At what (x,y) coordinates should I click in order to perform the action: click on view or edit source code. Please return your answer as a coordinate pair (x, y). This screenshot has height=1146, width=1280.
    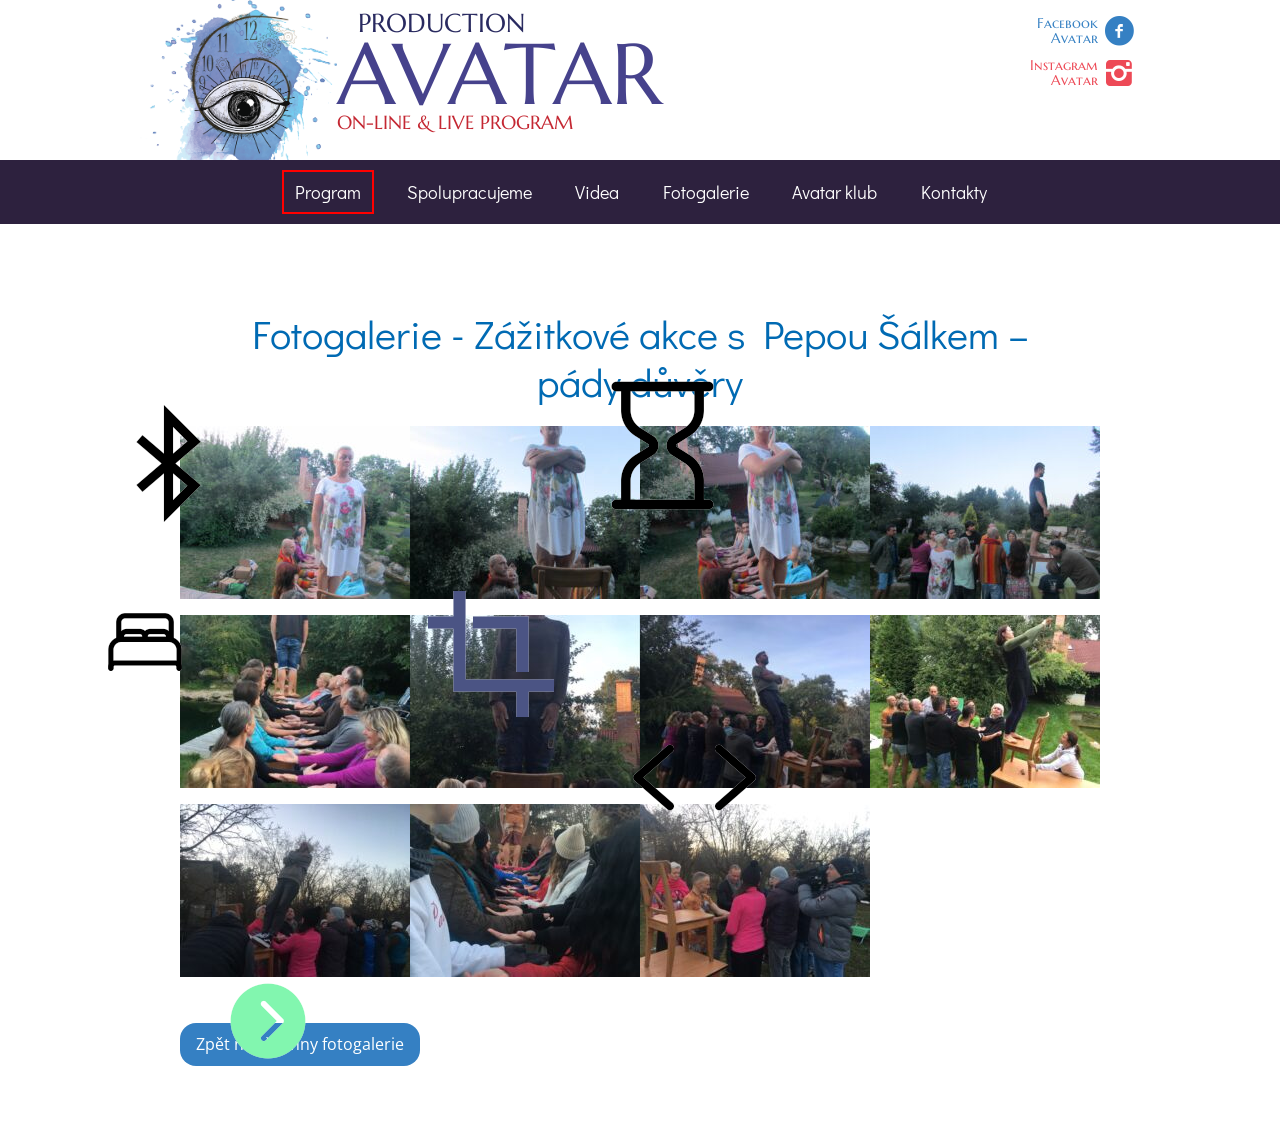
    Looking at the image, I should click on (694, 777).